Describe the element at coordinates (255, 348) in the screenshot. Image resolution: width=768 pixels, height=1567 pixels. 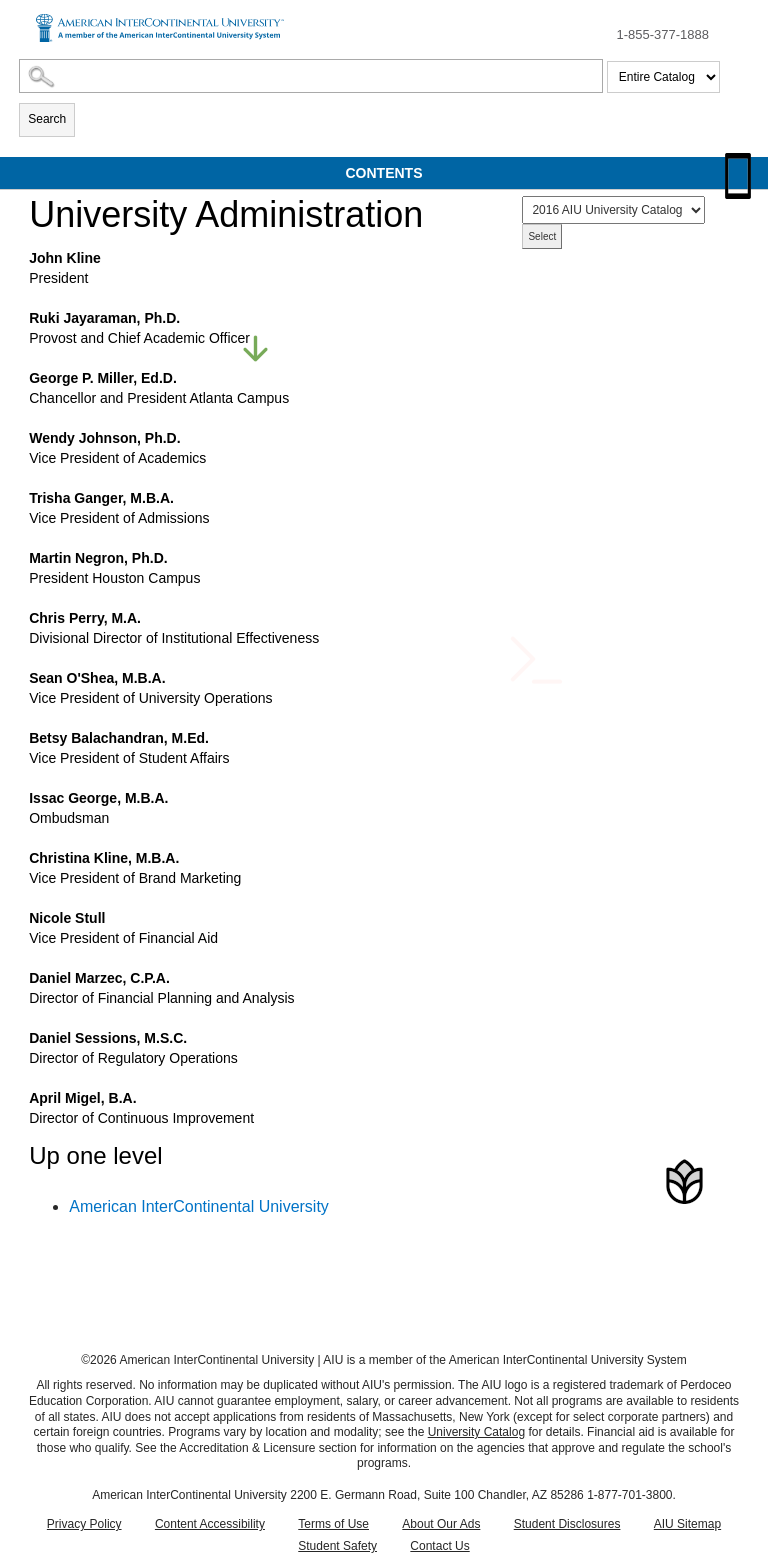
I see `scroll down or view more content` at that location.